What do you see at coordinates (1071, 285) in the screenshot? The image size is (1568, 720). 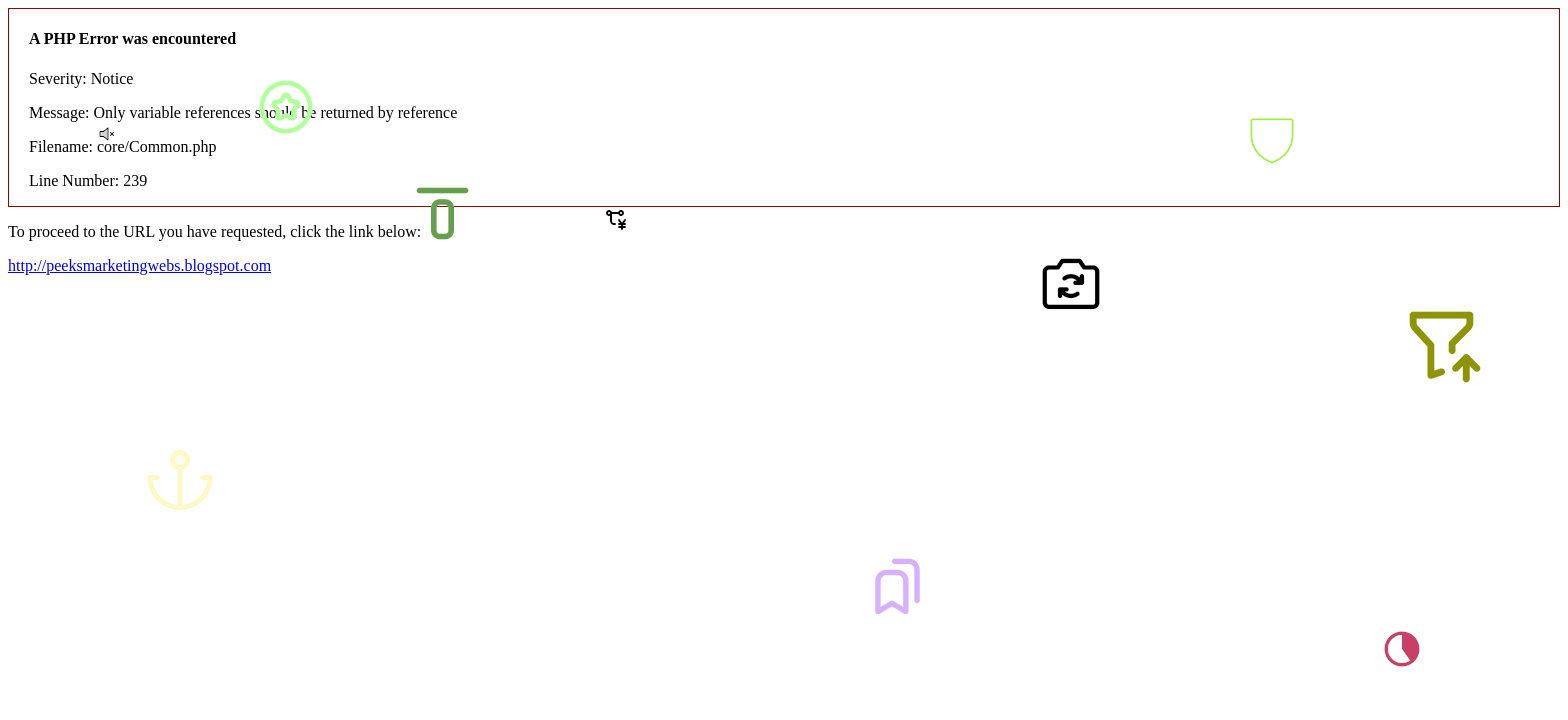 I see `switch between front and rear camera` at bounding box center [1071, 285].